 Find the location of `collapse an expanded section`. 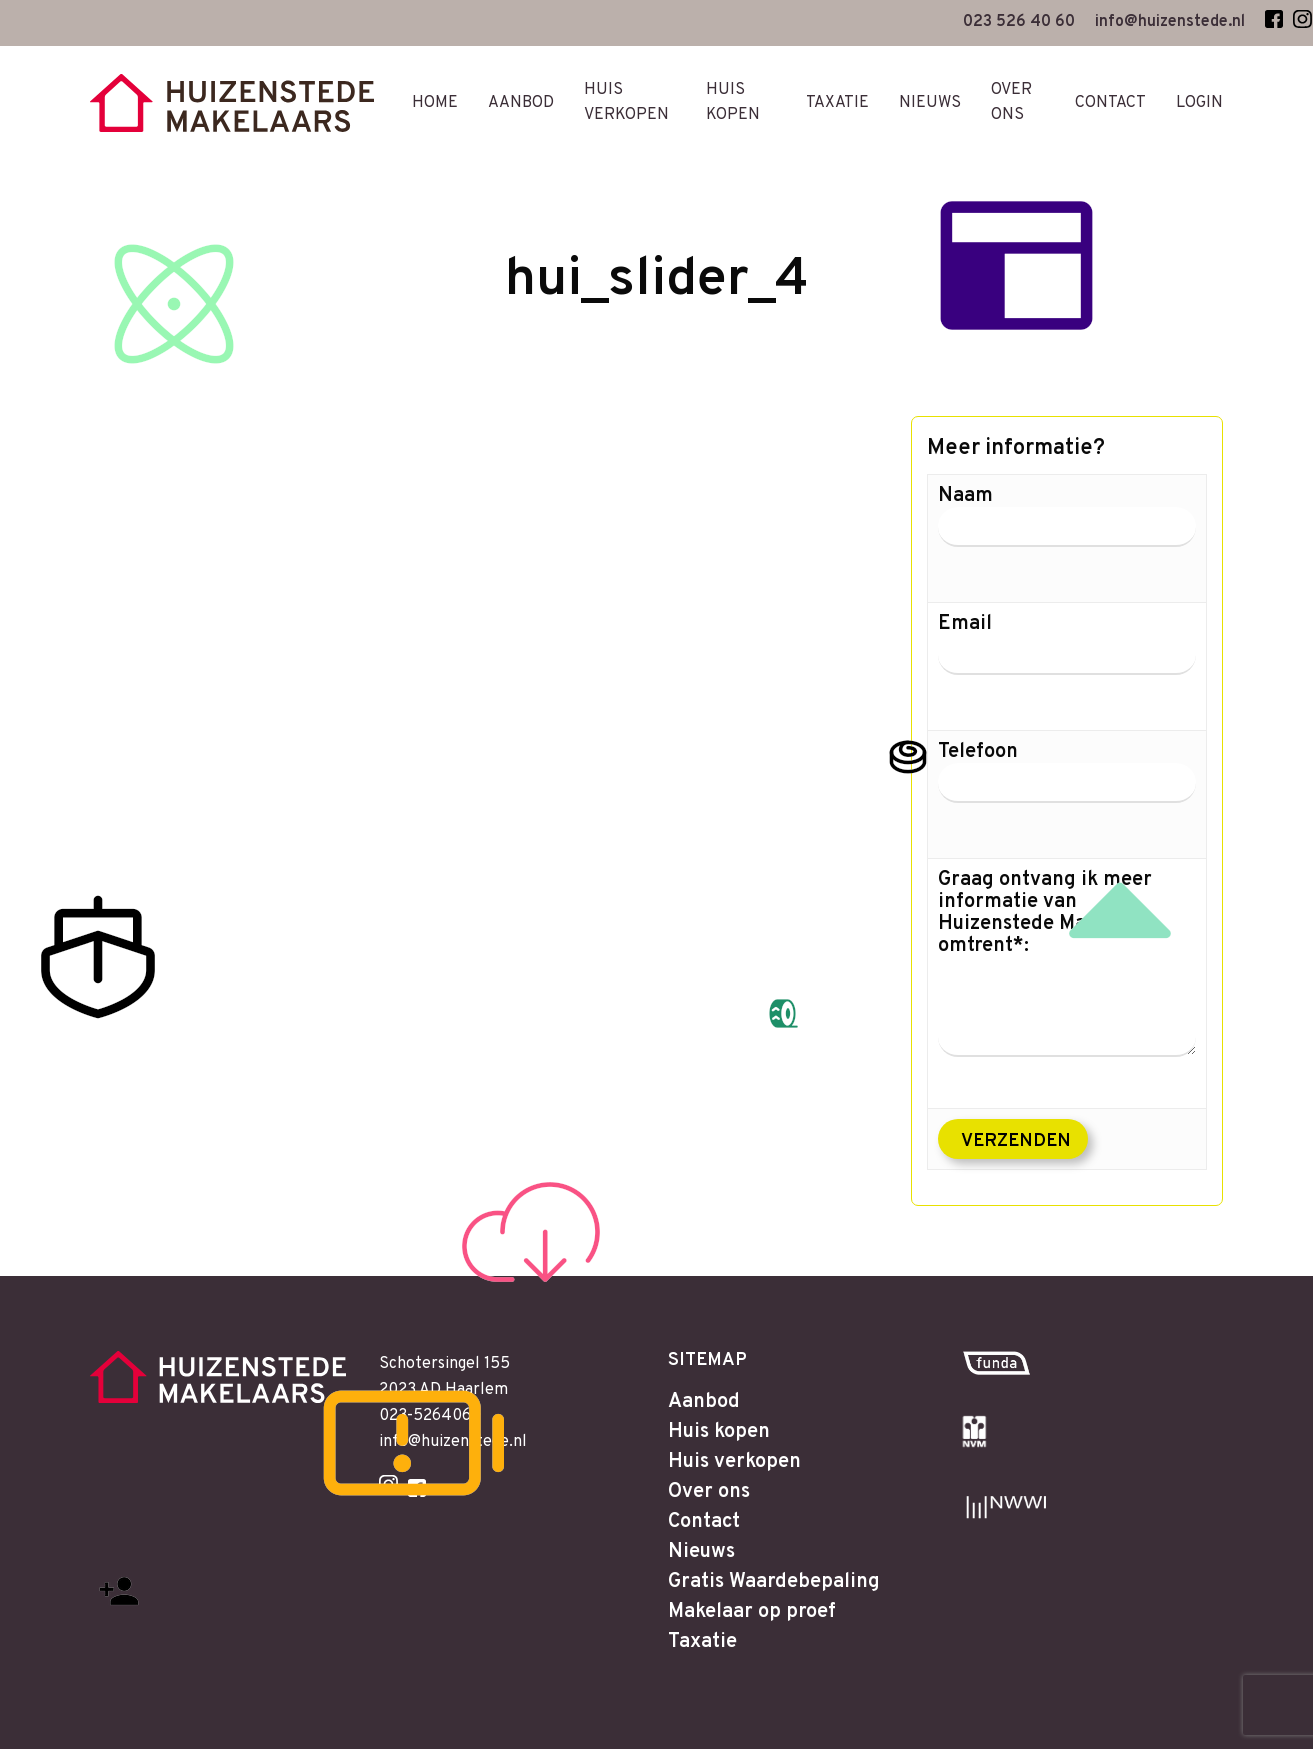

collapse an expanded section is located at coordinates (1120, 915).